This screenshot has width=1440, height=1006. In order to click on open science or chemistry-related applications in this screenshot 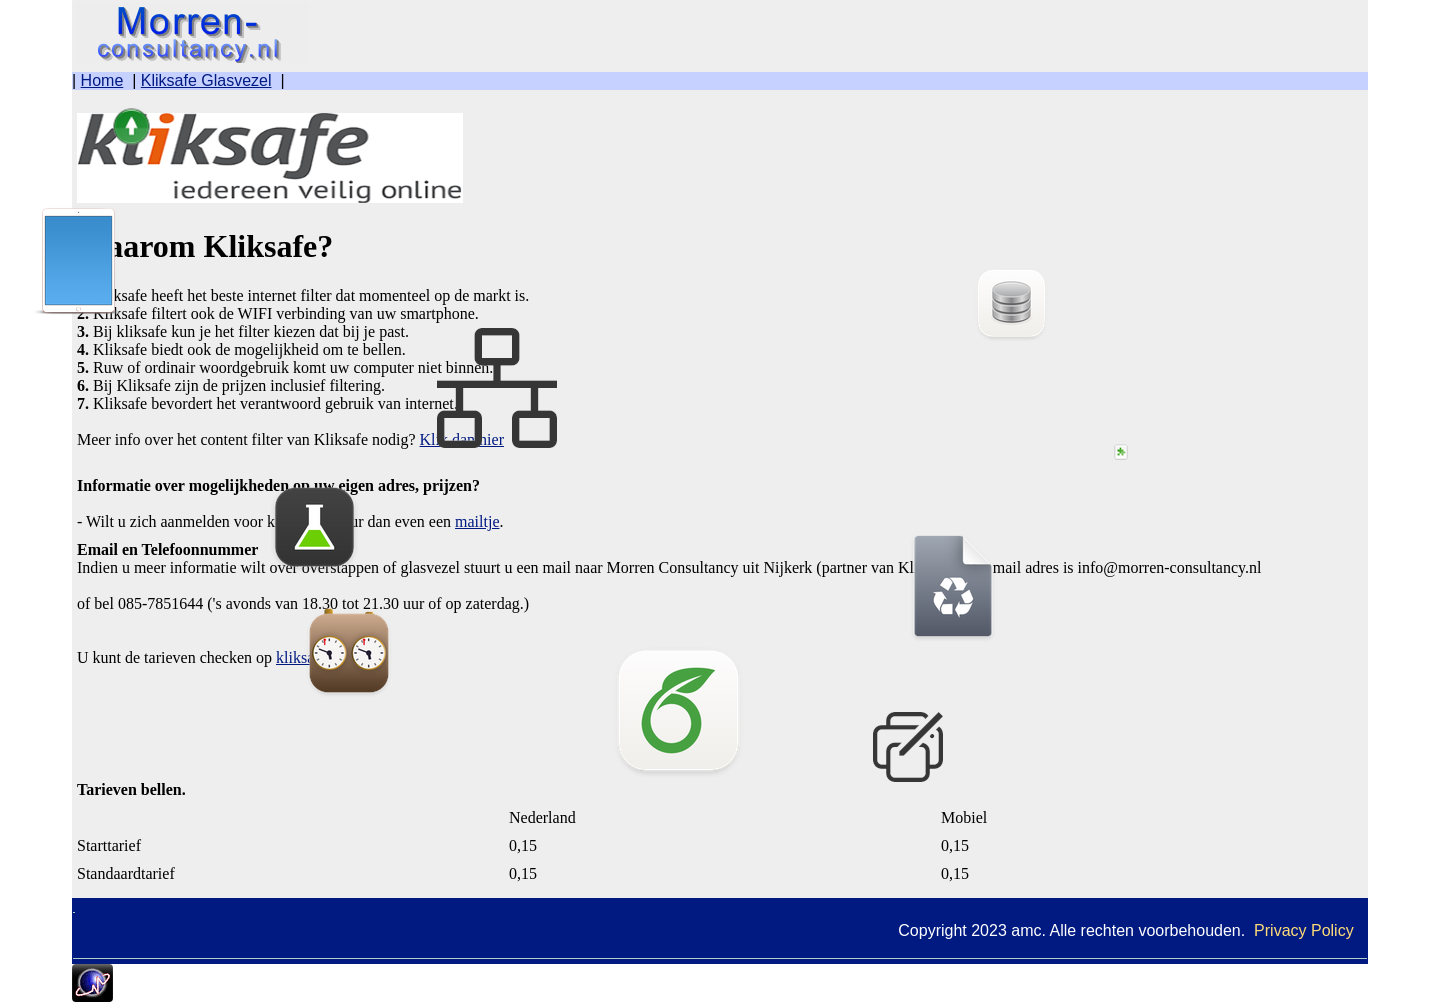, I will do `click(314, 528)`.